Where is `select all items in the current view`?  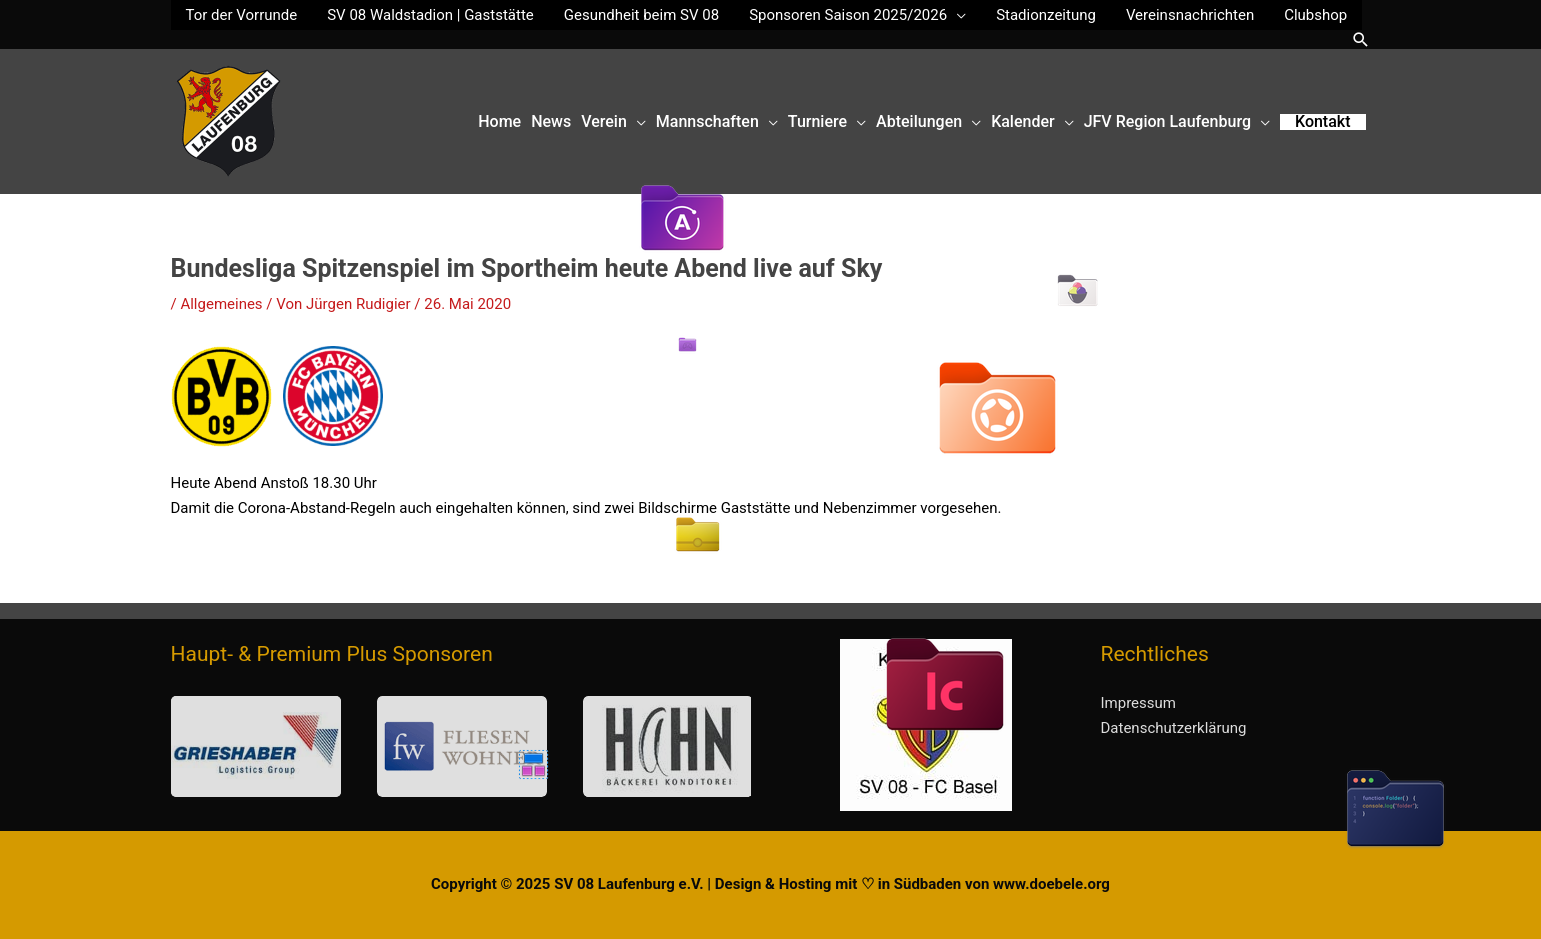
select all items in the current view is located at coordinates (533, 764).